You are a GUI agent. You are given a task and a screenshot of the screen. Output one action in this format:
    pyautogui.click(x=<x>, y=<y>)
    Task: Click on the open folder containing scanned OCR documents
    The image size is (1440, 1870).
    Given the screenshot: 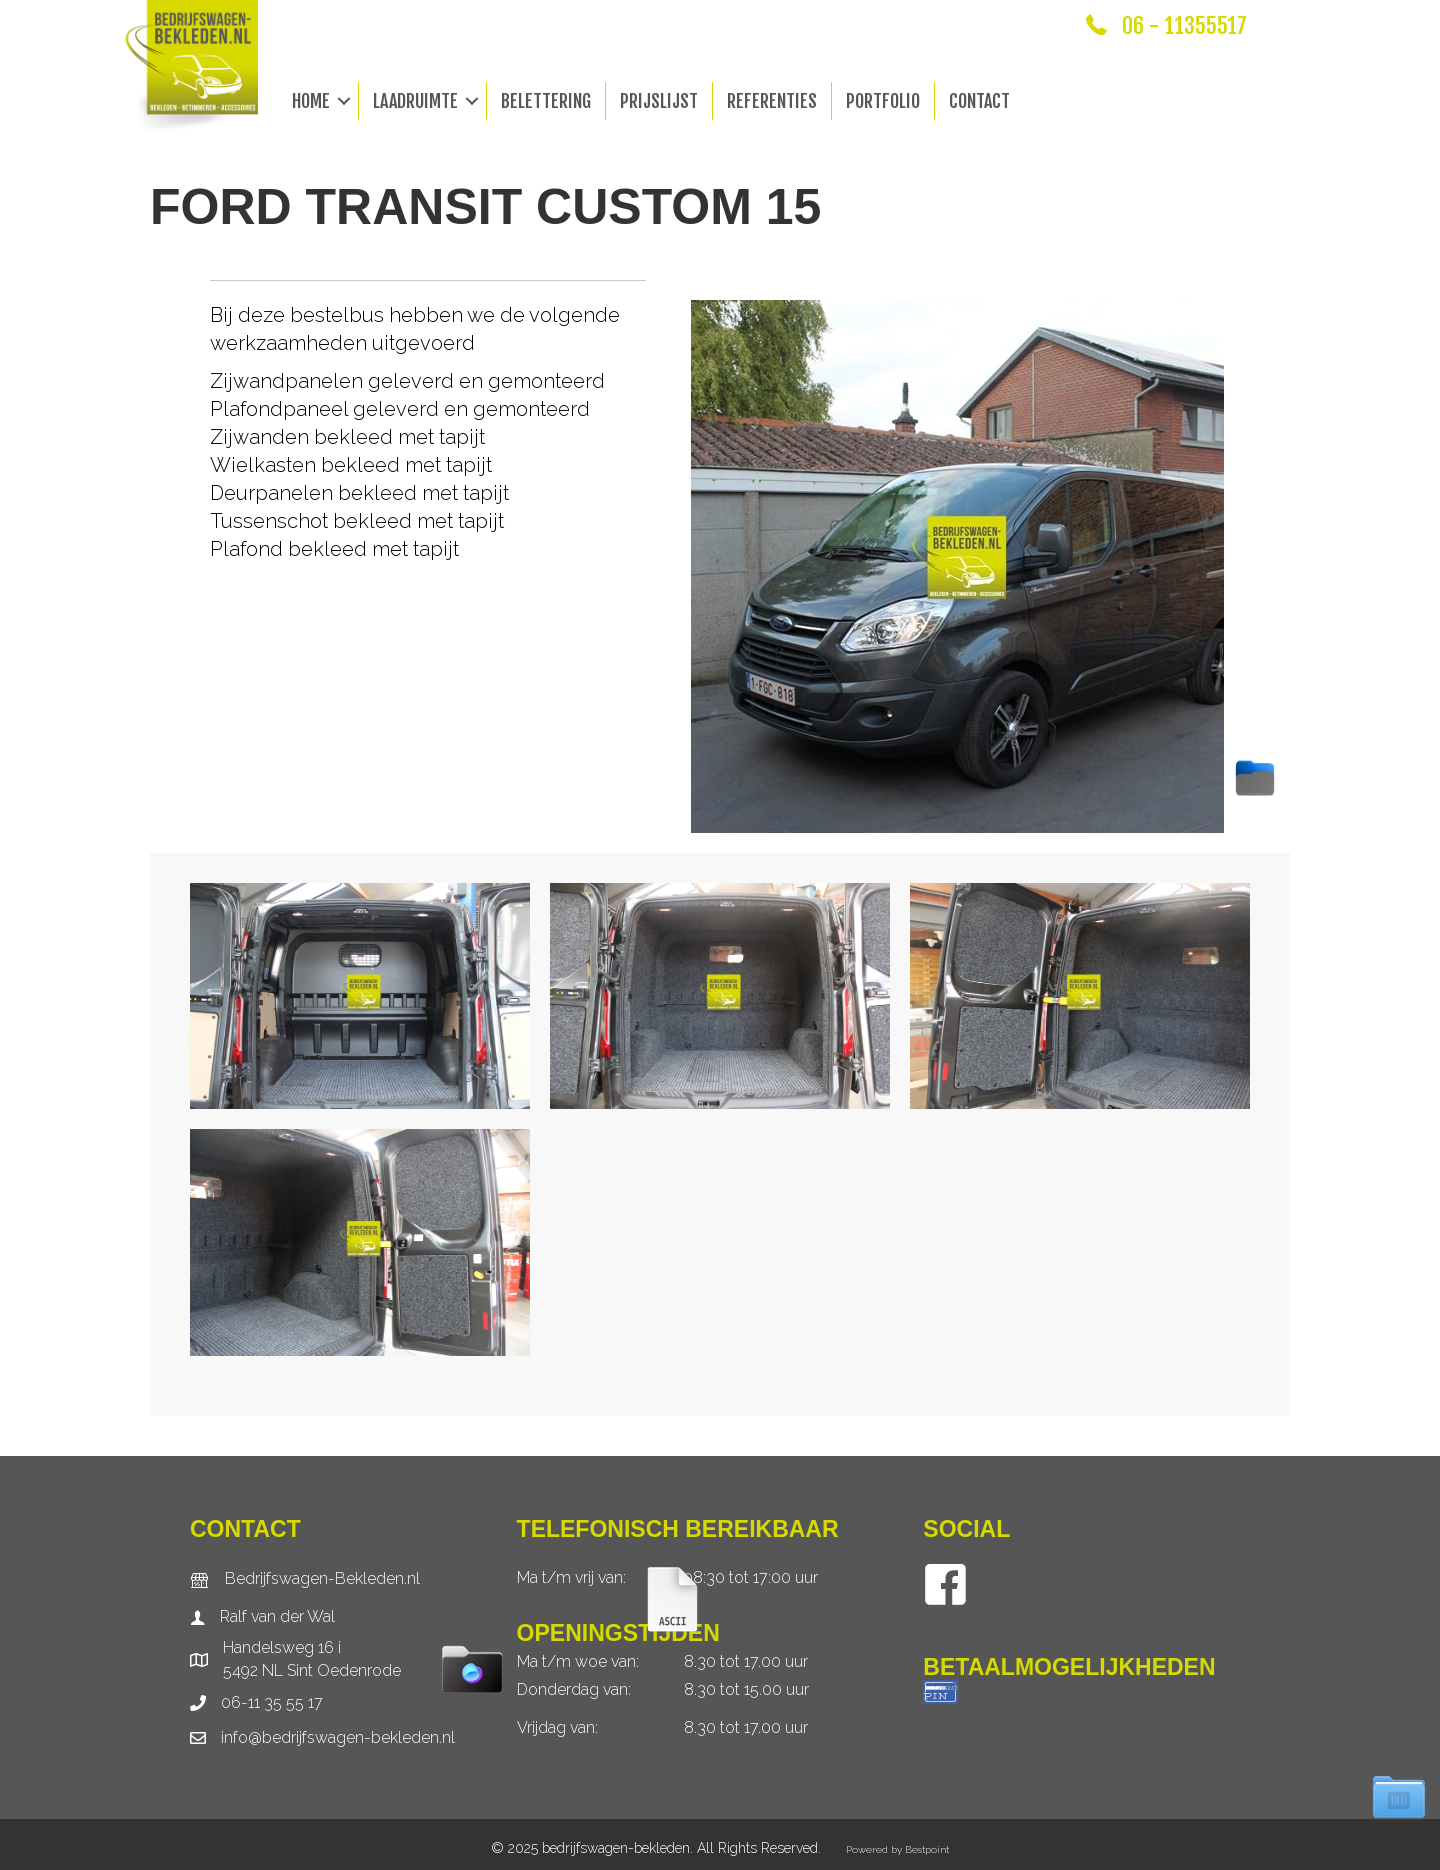 What is the action you would take?
    pyautogui.click(x=1399, y=1797)
    